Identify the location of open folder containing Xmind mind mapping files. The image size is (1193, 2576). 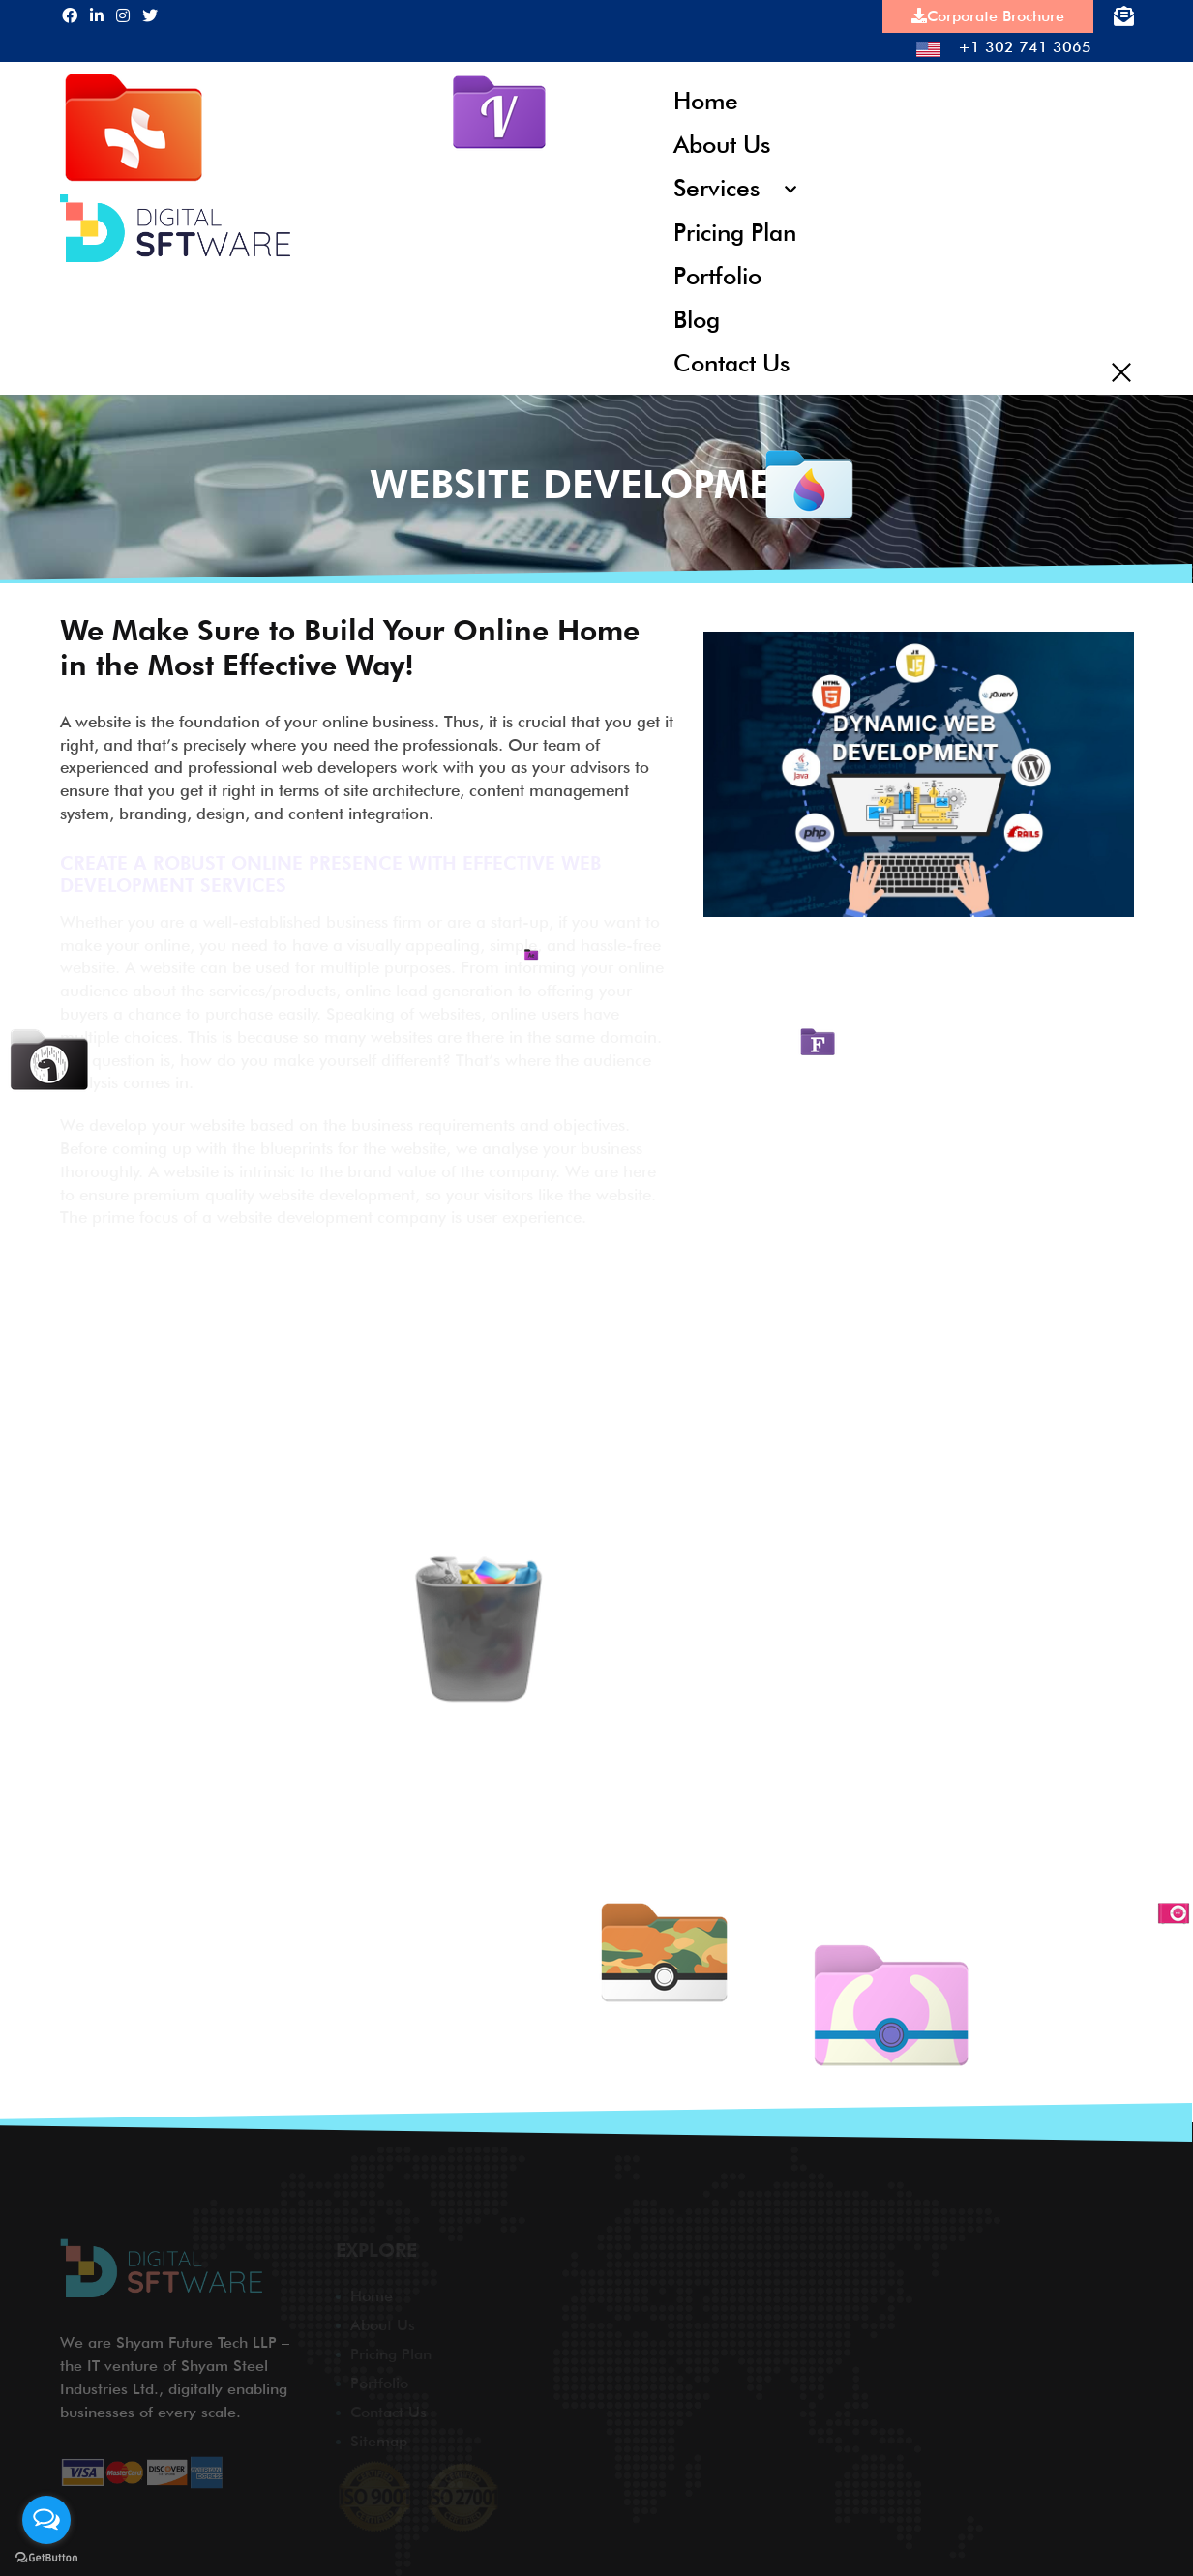
(133, 131).